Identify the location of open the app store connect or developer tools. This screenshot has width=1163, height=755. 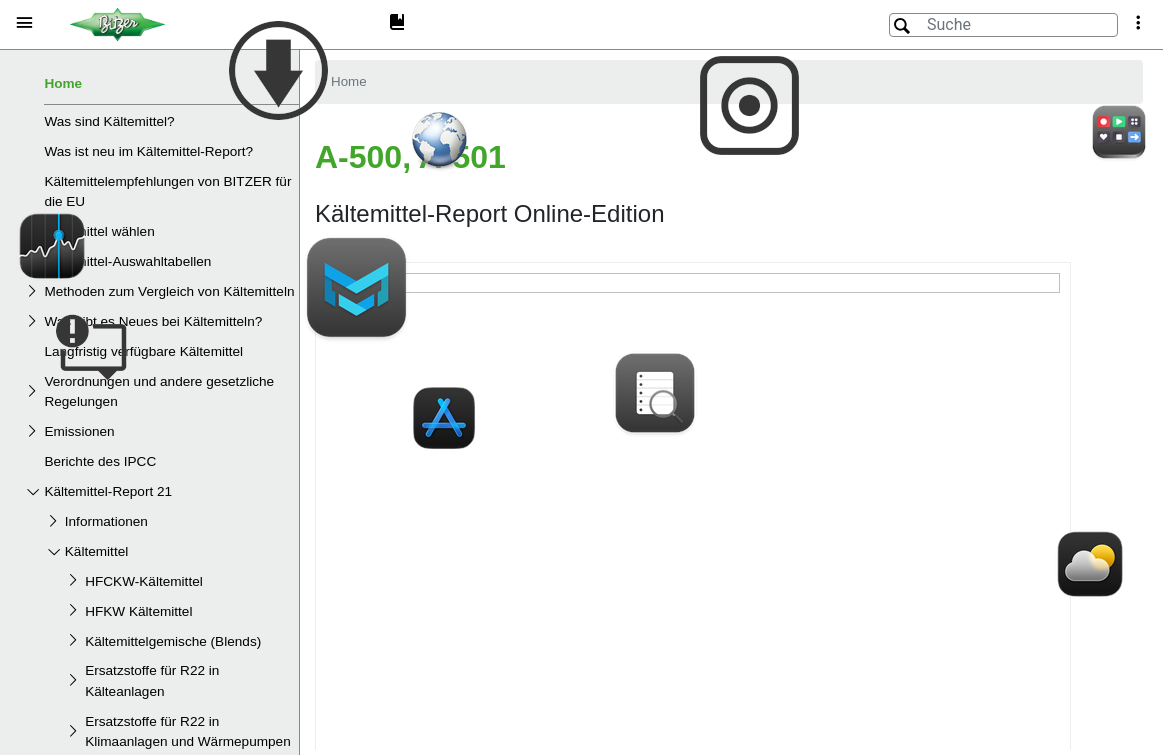
(444, 418).